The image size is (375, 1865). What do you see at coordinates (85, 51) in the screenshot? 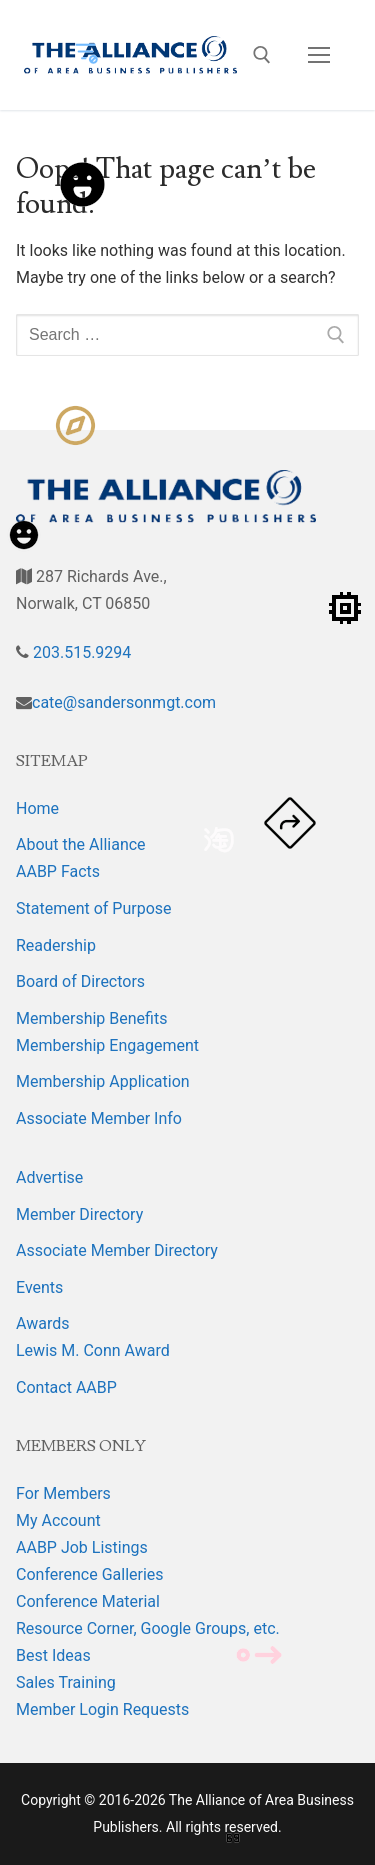
I see `clear or cancel active filters` at bounding box center [85, 51].